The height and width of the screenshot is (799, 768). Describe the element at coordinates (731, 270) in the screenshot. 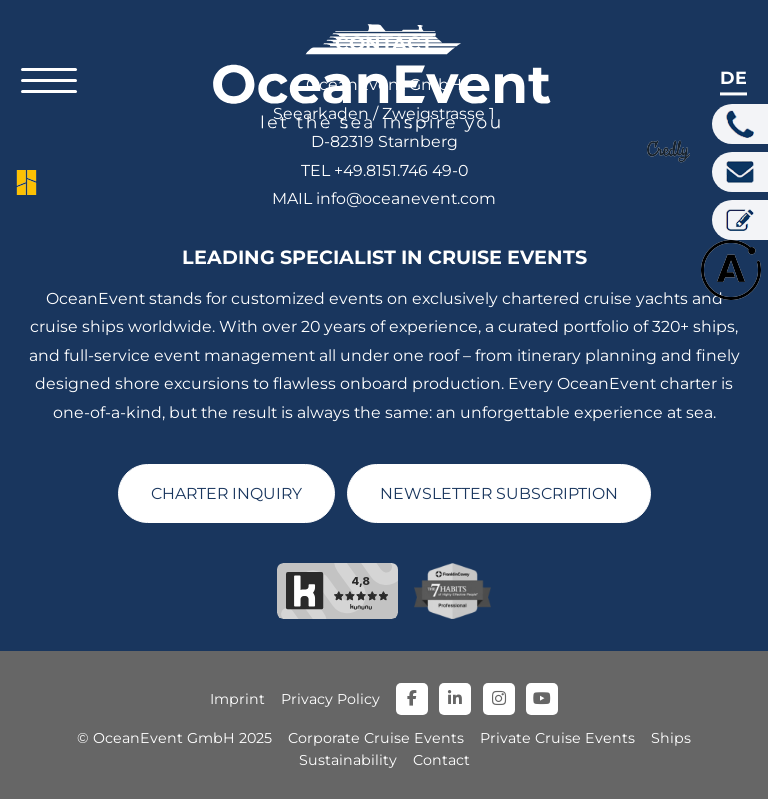

I see `Apollo GraphQL branding or logo` at that location.